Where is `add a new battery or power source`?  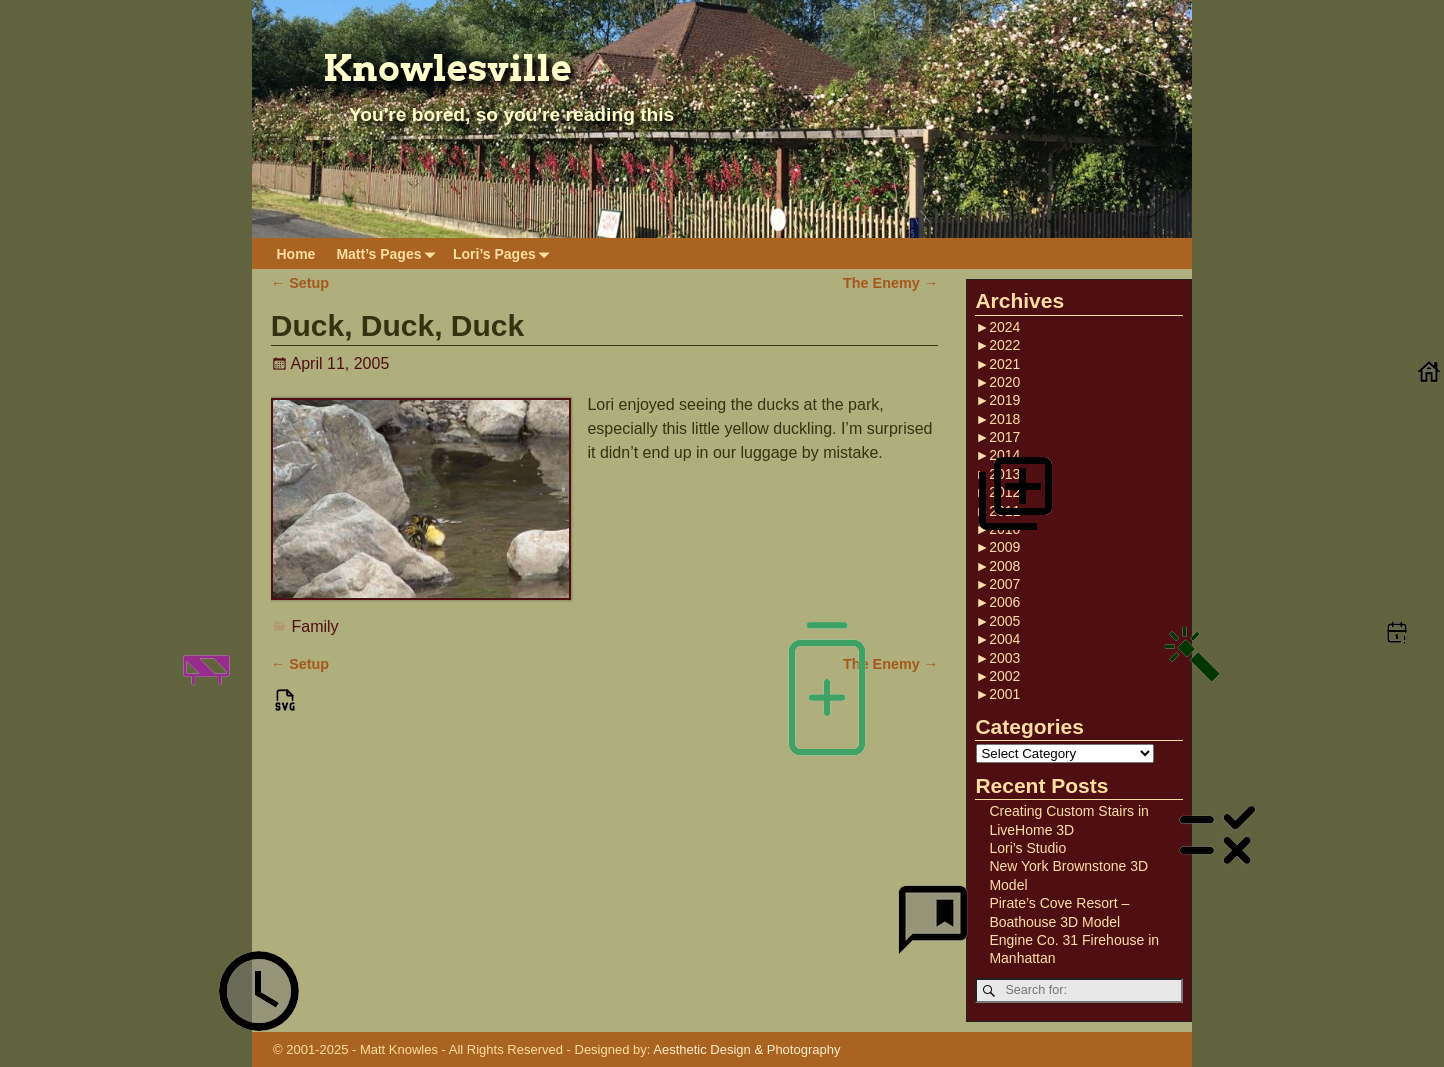
add a new battery or power source is located at coordinates (827, 691).